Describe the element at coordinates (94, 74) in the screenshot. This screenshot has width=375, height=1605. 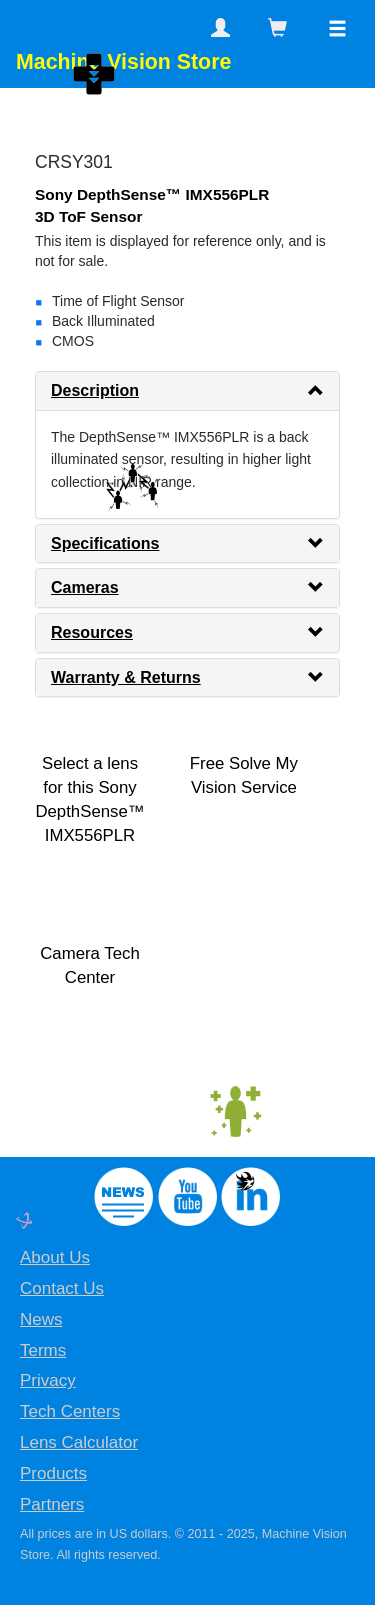
I see `indicates health or HP is decreasing` at that location.